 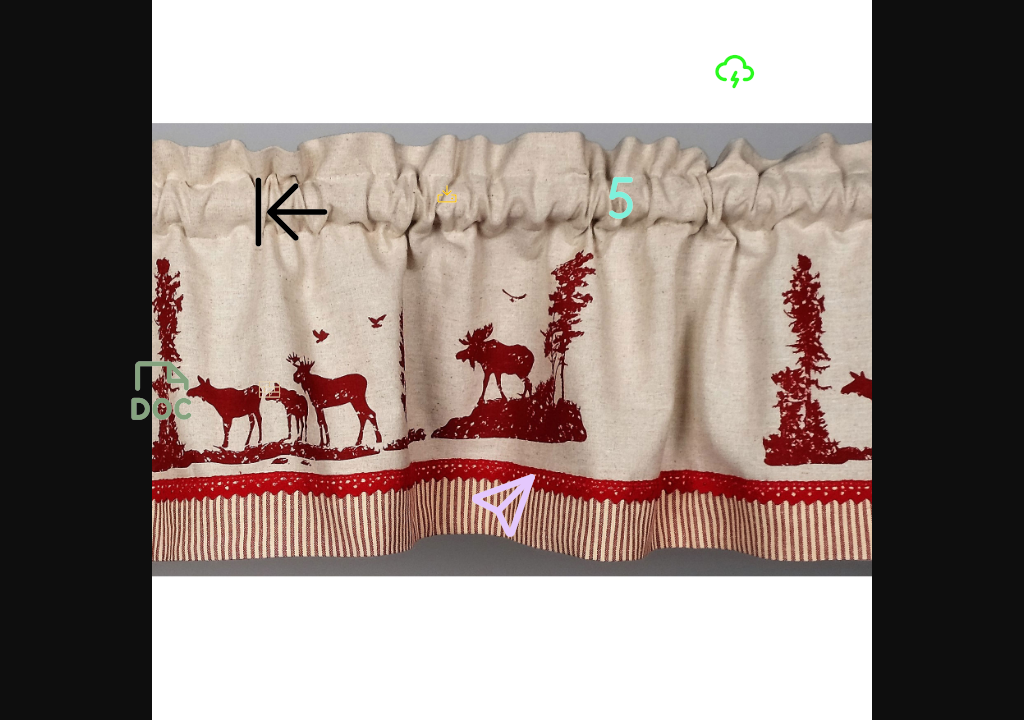 What do you see at coordinates (504, 505) in the screenshot?
I see `send a message` at bounding box center [504, 505].